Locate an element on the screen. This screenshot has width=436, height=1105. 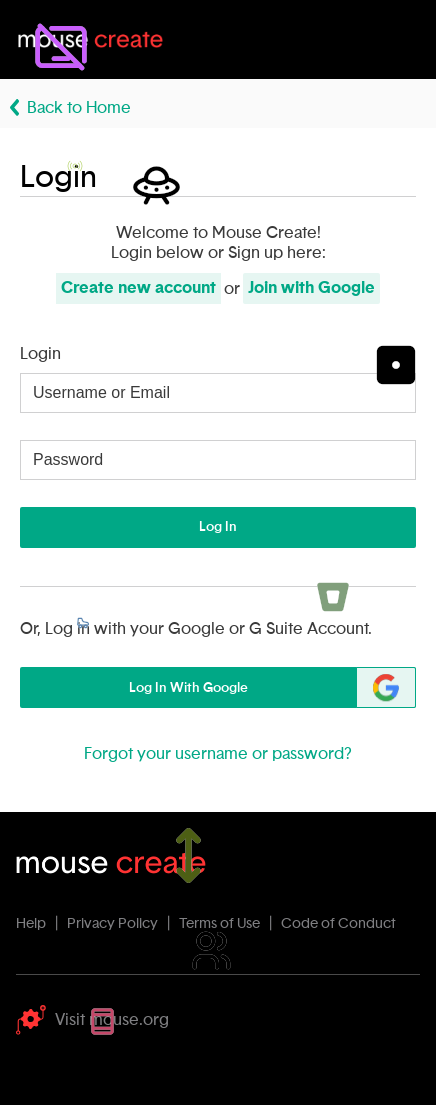
iPad is disconnected or unavailable is located at coordinates (61, 47).